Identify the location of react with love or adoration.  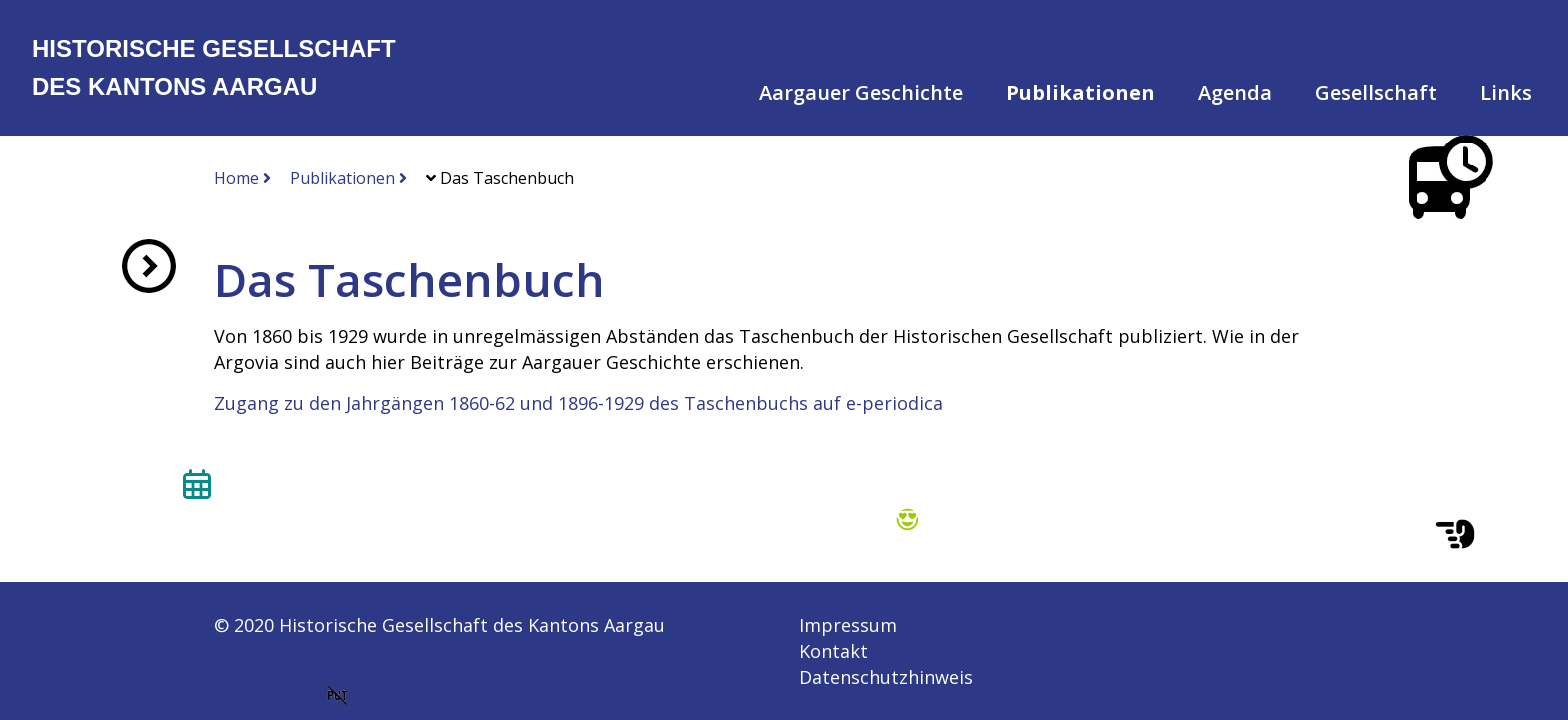
(907, 519).